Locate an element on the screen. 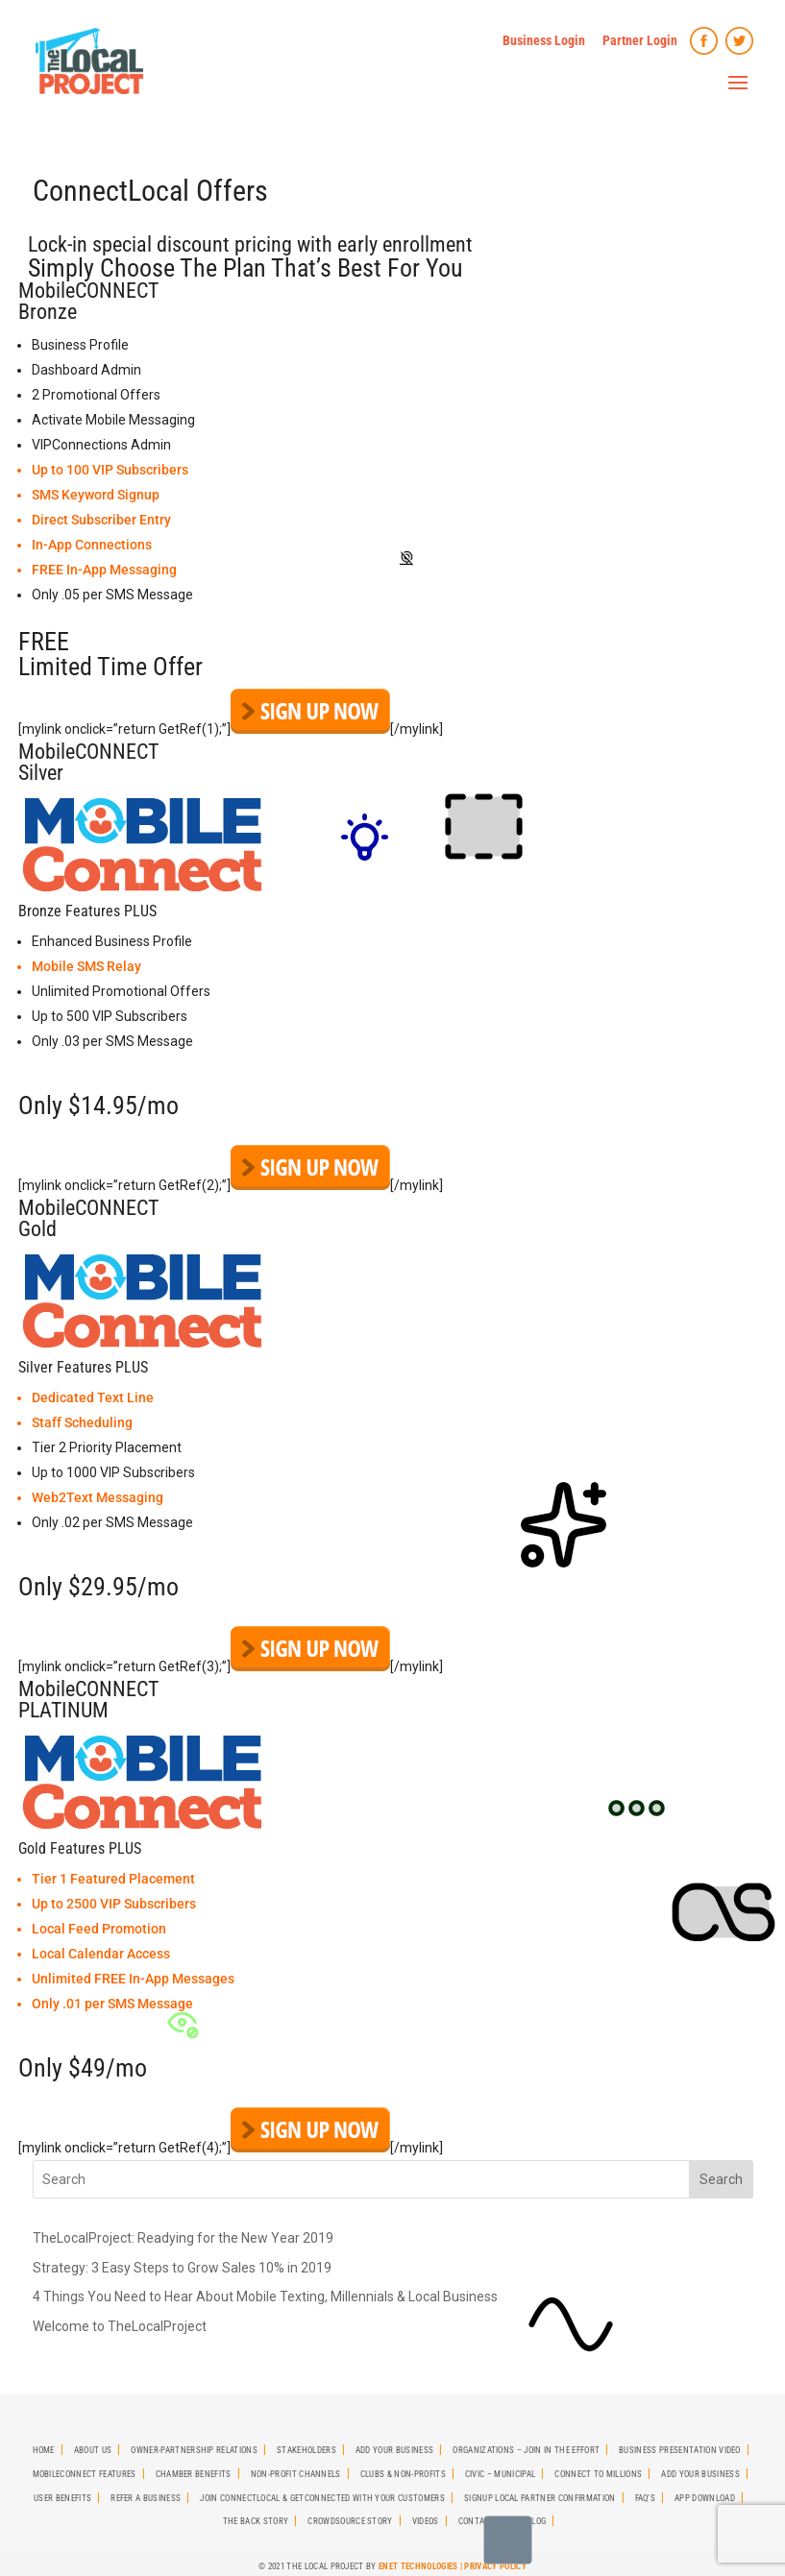  open more options menu is located at coordinates (636, 1808).